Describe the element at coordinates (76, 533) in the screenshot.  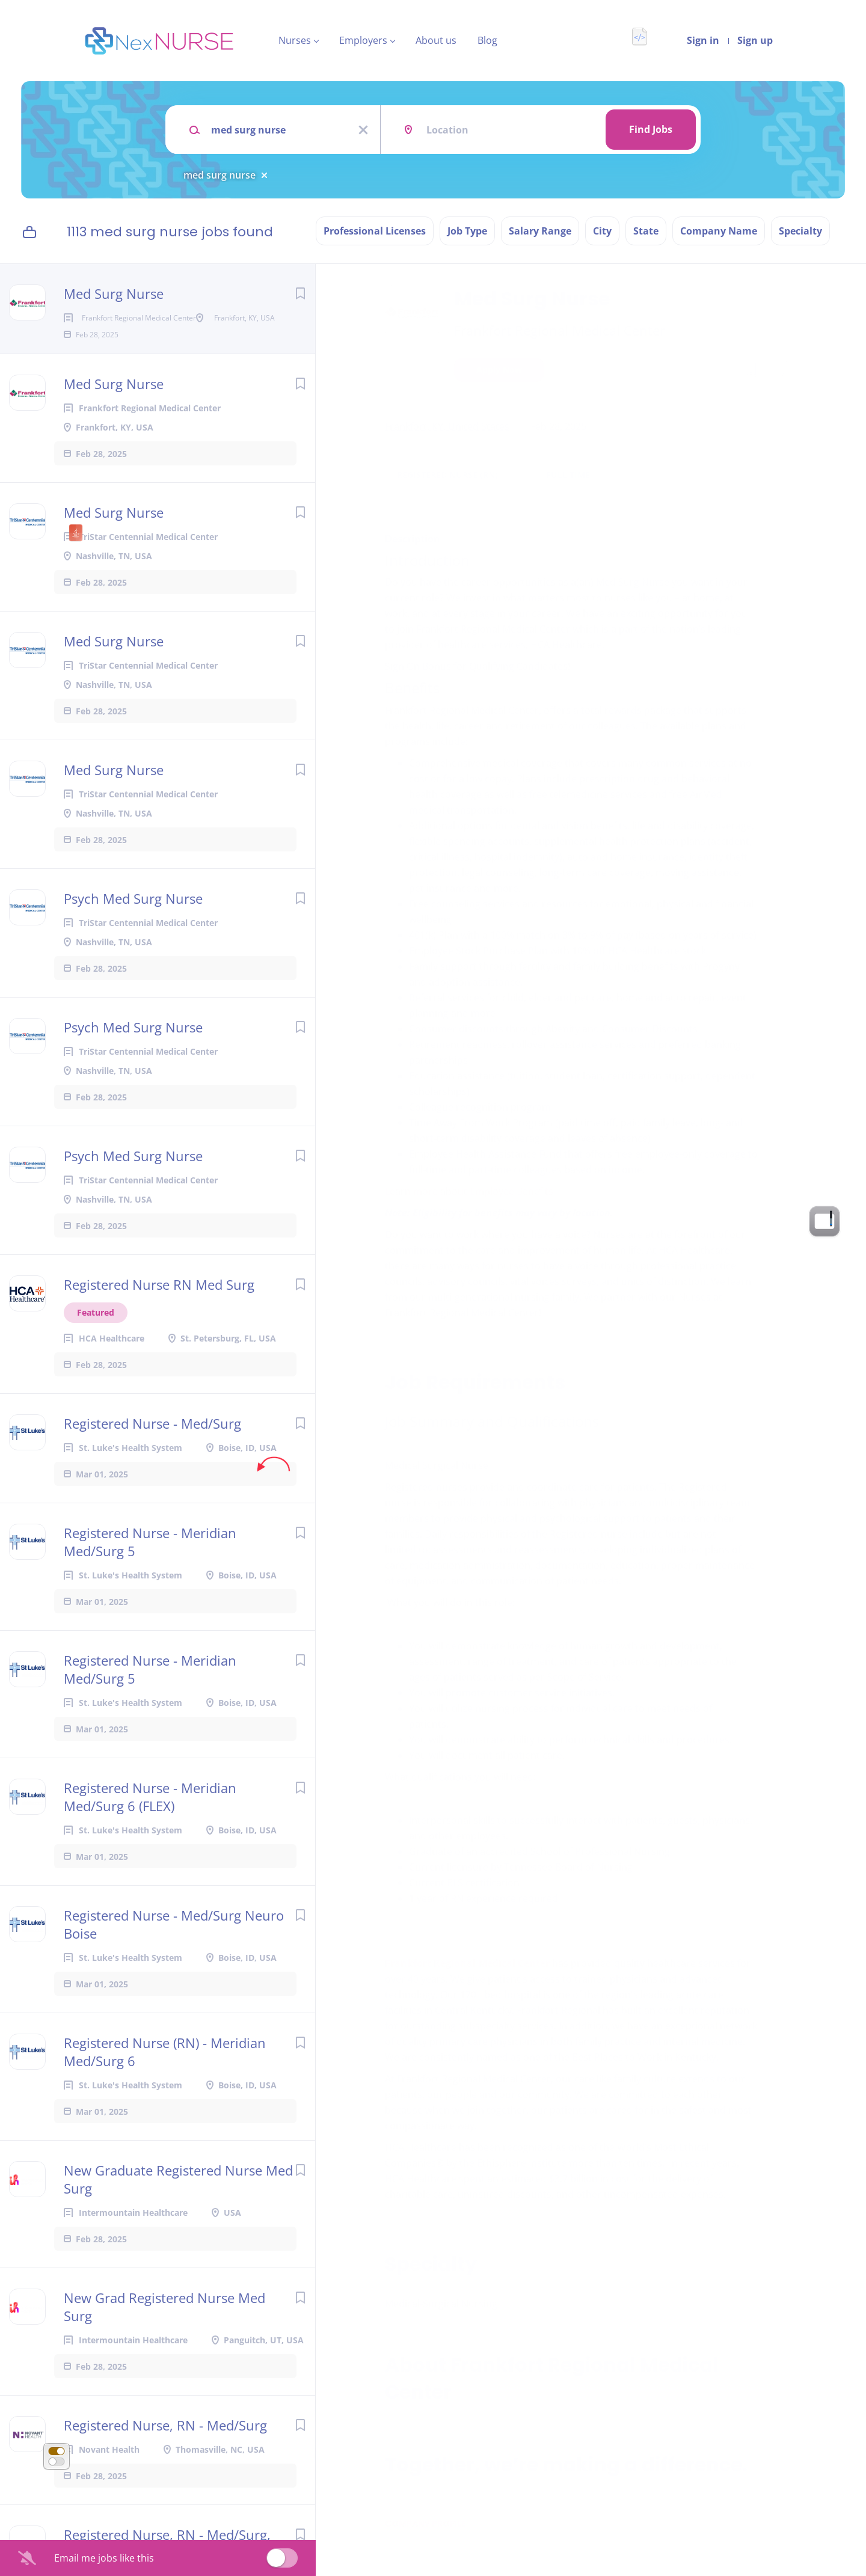
I see `java archive file (.jar) type indicator` at that location.